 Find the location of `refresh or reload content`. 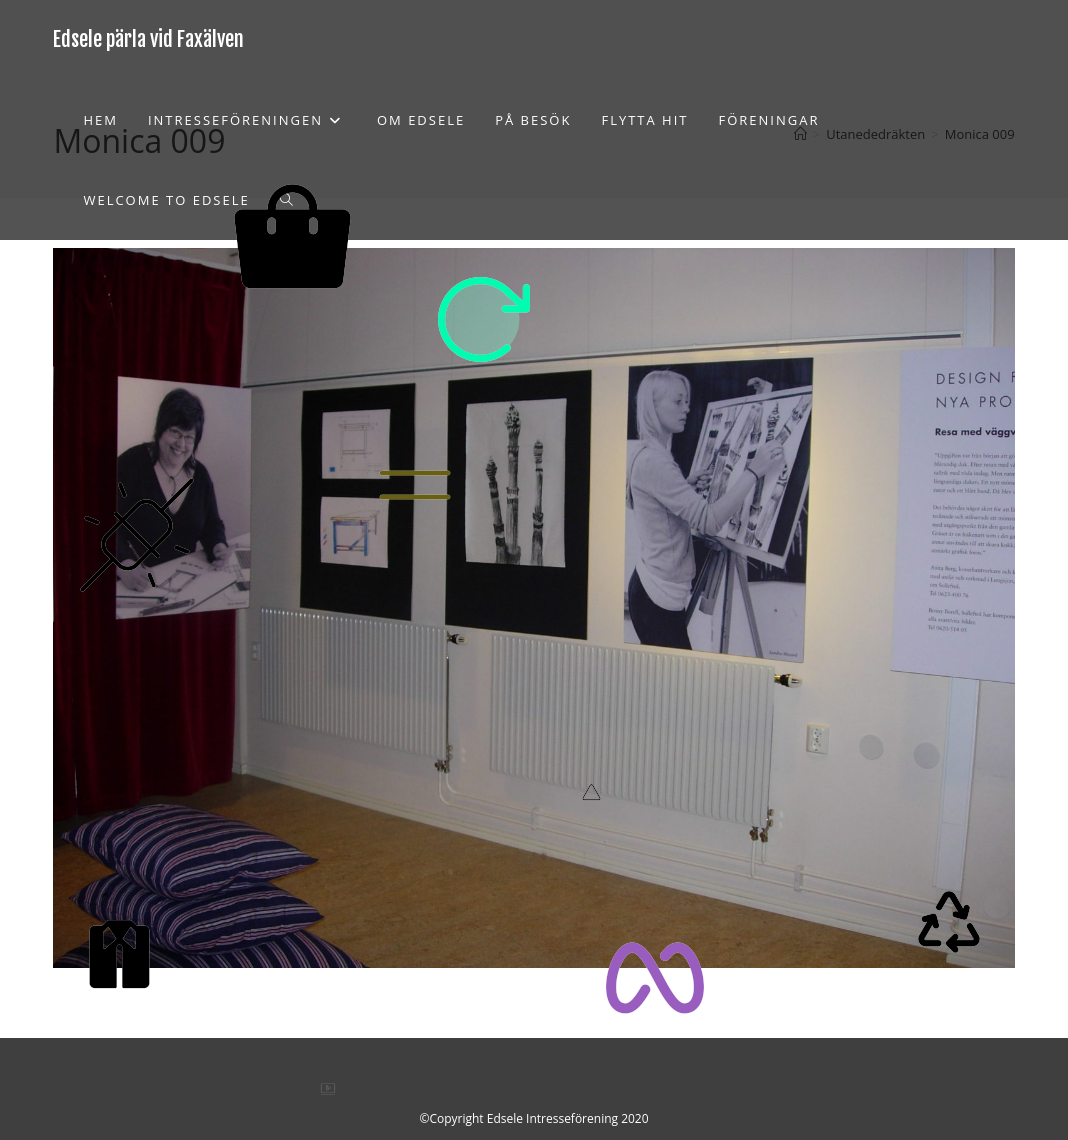

refresh or reload content is located at coordinates (480, 319).